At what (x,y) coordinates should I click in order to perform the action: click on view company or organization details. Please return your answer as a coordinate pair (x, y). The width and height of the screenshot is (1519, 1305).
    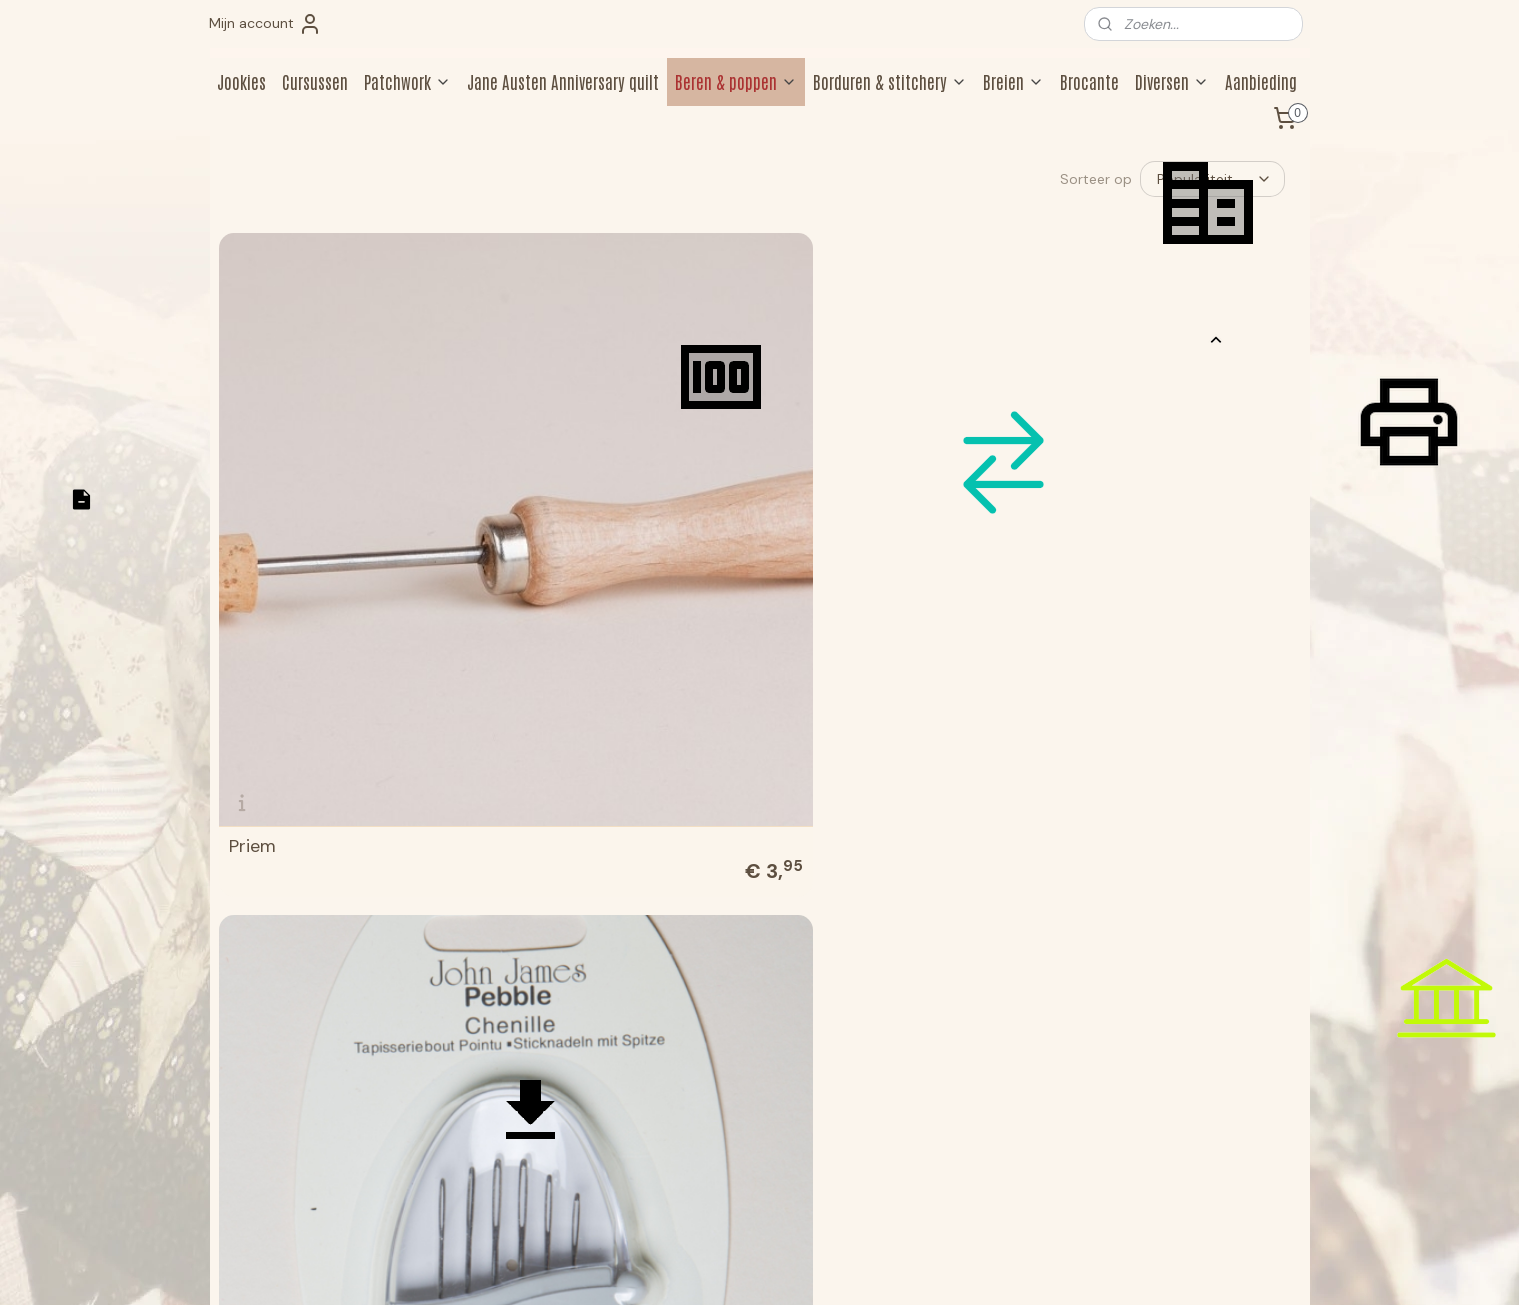
    Looking at the image, I should click on (1208, 203).